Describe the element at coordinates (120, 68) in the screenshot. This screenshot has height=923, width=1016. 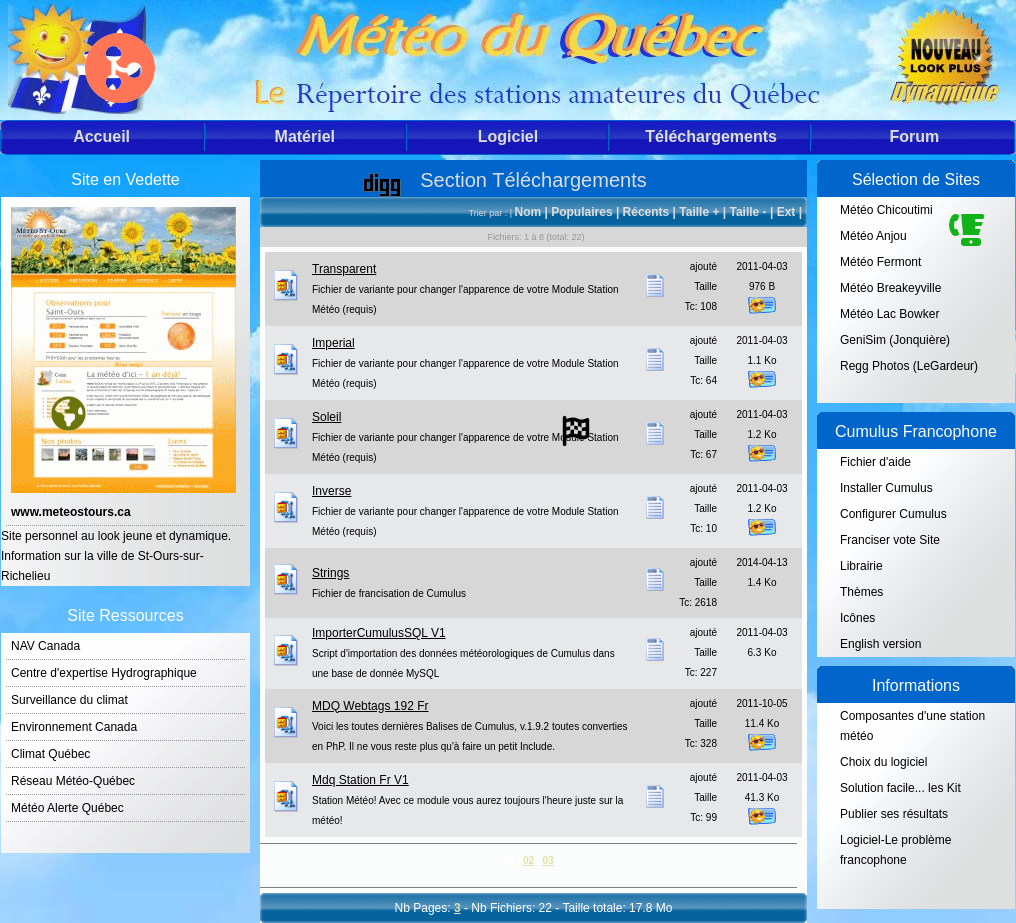
I see `indicates a merged pull request in your activity feed` at that location.